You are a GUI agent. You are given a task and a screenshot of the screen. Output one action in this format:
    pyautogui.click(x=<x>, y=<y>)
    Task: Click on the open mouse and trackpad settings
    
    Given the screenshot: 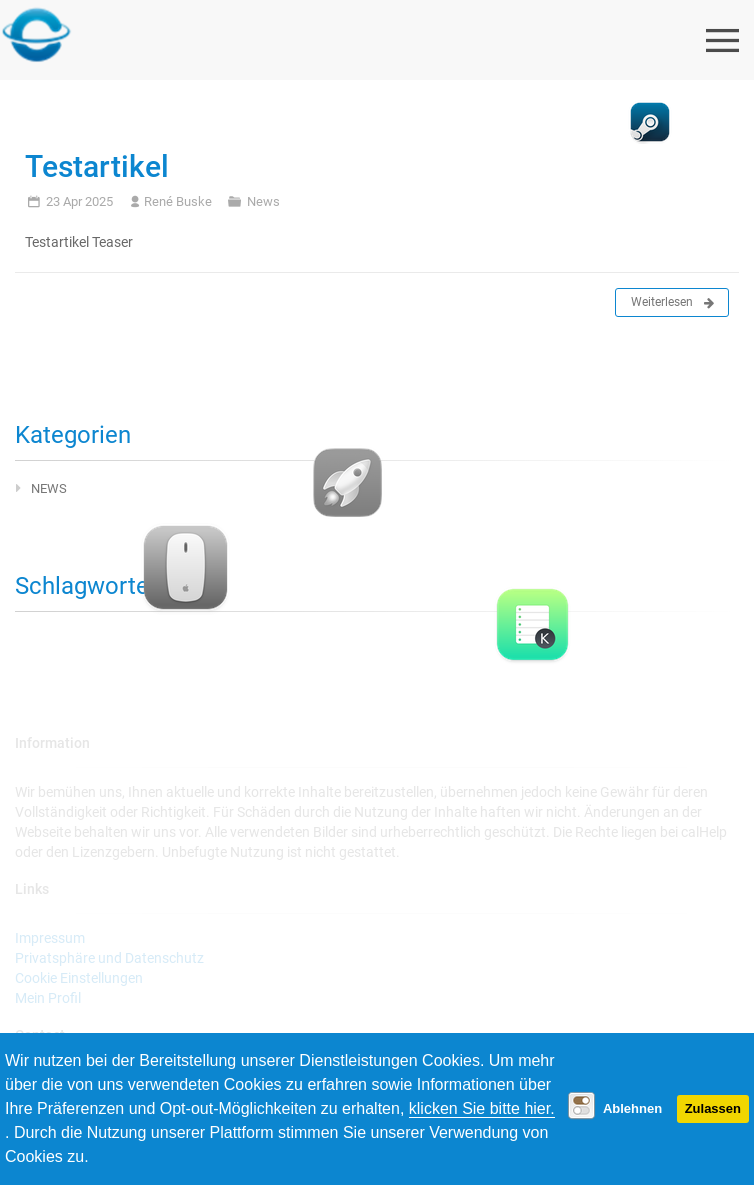 What is the action you would take?
    pyautogui.click(x=185, y=567)
    